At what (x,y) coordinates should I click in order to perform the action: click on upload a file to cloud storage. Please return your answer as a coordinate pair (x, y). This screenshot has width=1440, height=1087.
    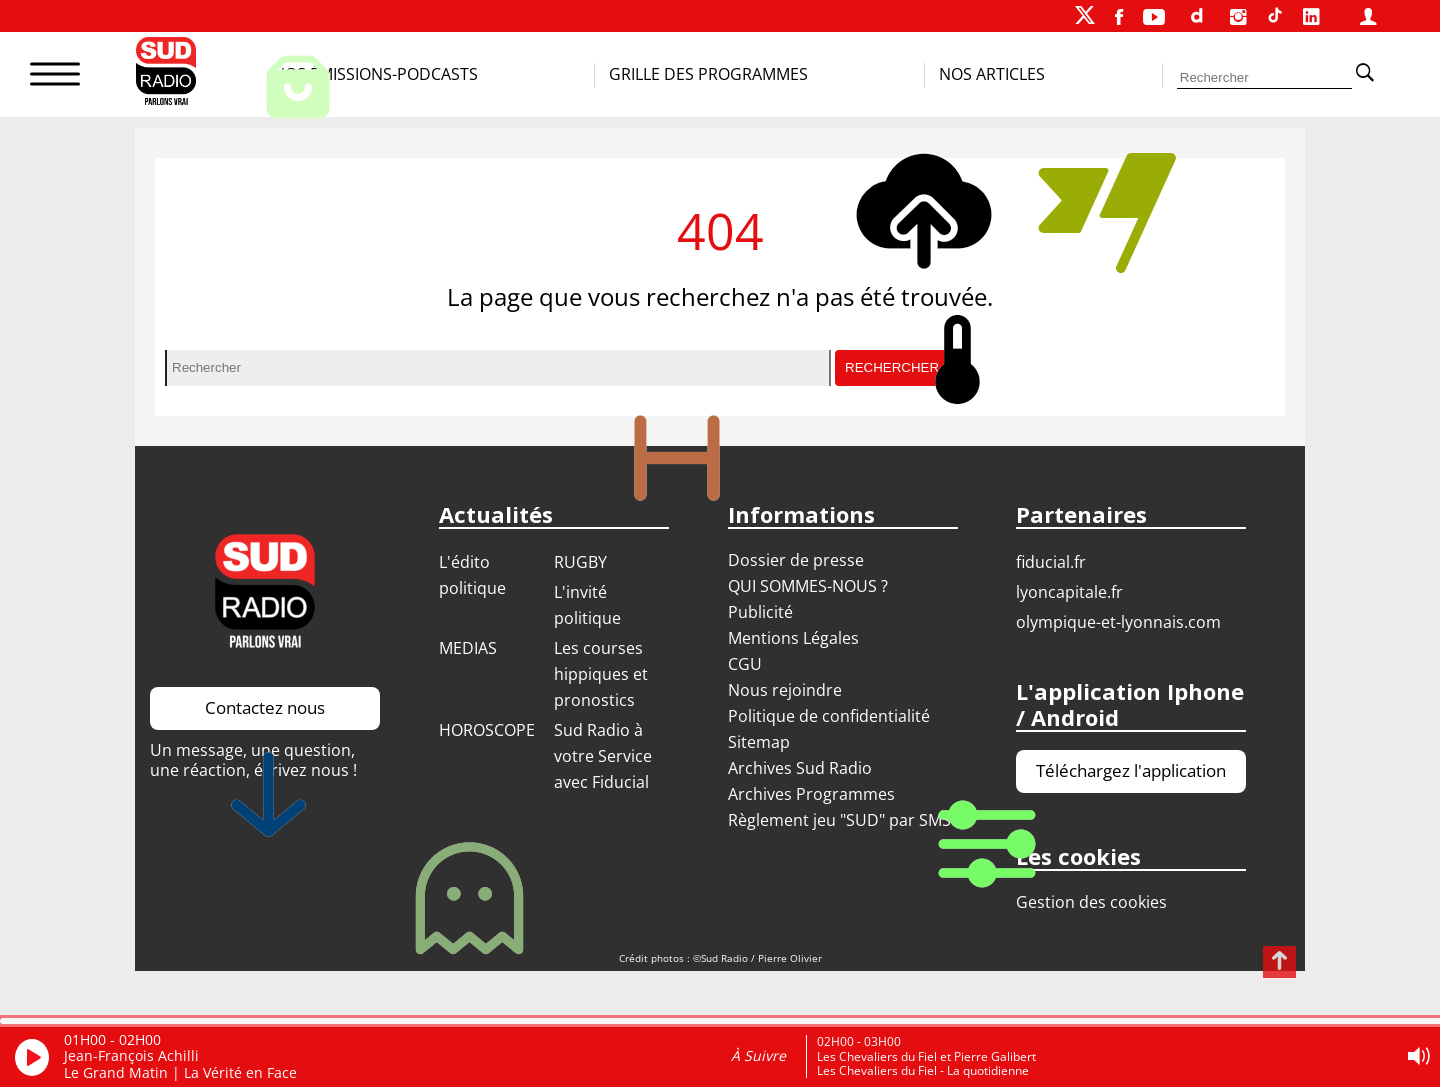
    Looking at the image, I should click on (924, 208).